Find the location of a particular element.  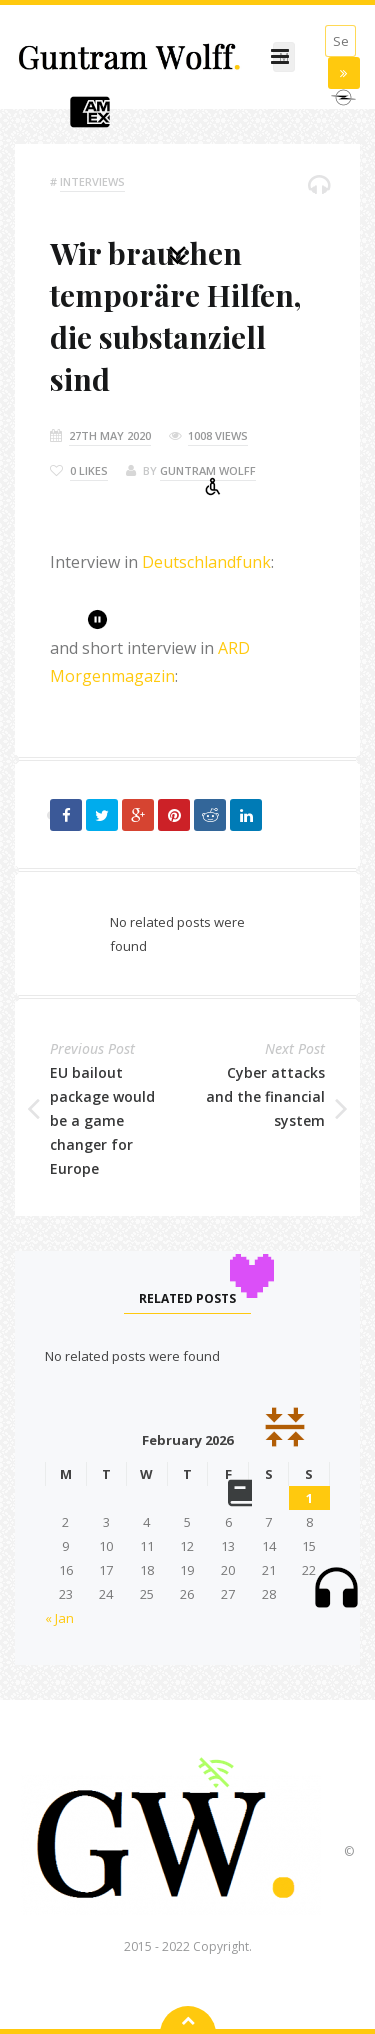

indicates no wifi connection available is located at coordinates (216, 1774).